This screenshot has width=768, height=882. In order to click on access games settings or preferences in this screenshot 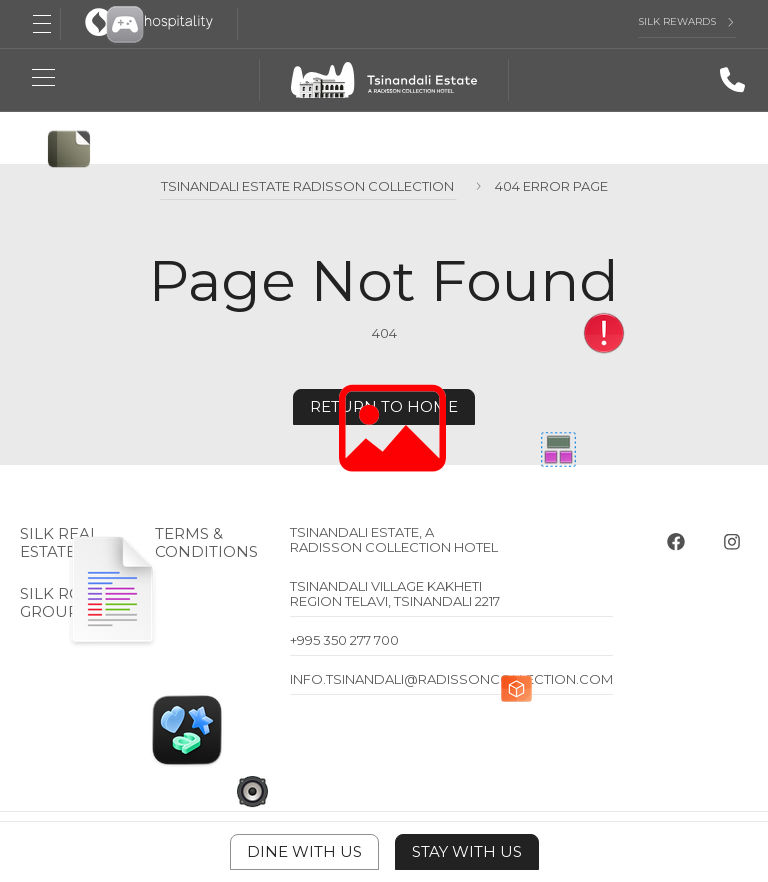, I will do `click(125, 25)`.